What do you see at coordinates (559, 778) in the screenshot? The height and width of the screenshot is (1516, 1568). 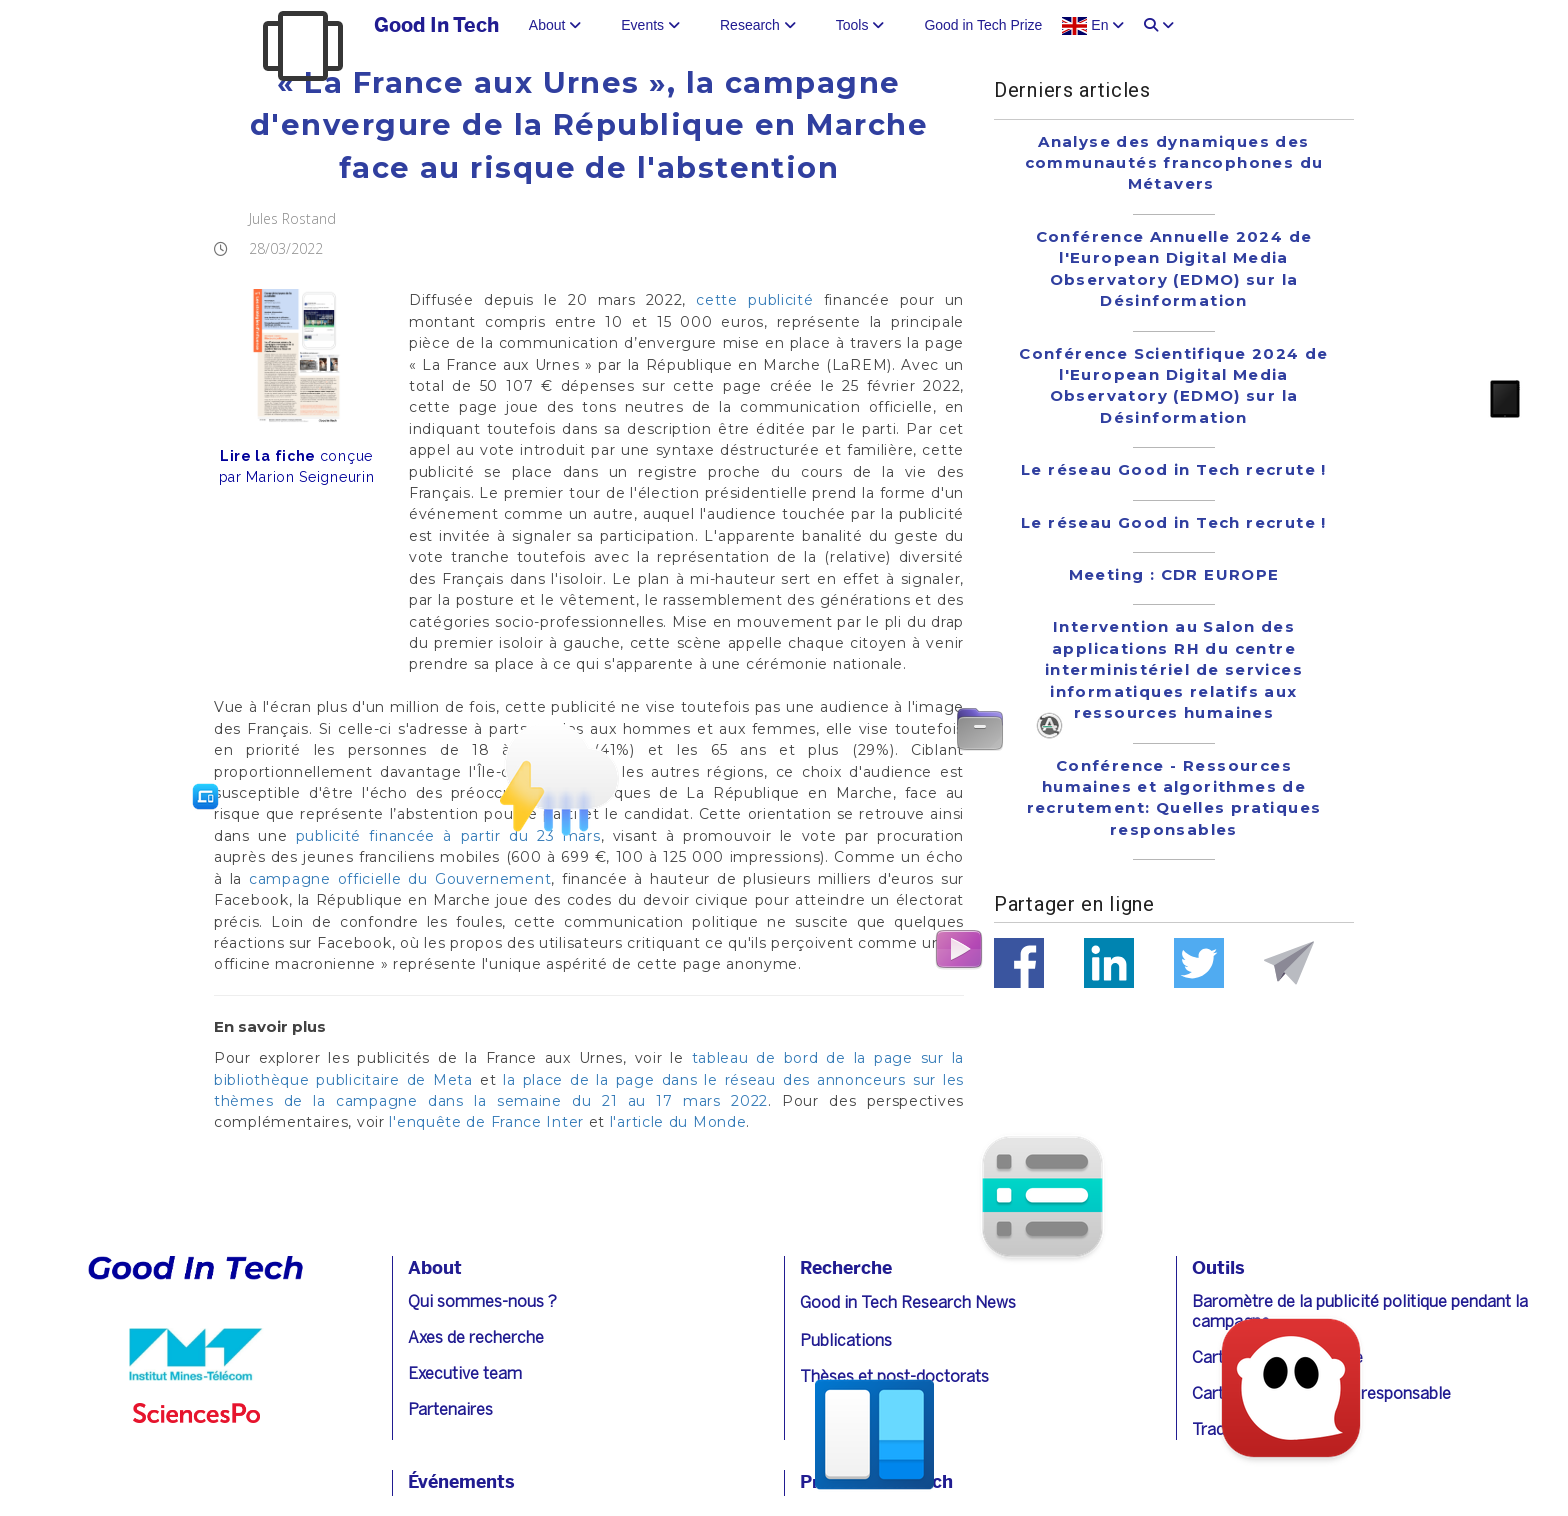 I see `indicates stormy weather conditions` at bounding box center [559, 778].